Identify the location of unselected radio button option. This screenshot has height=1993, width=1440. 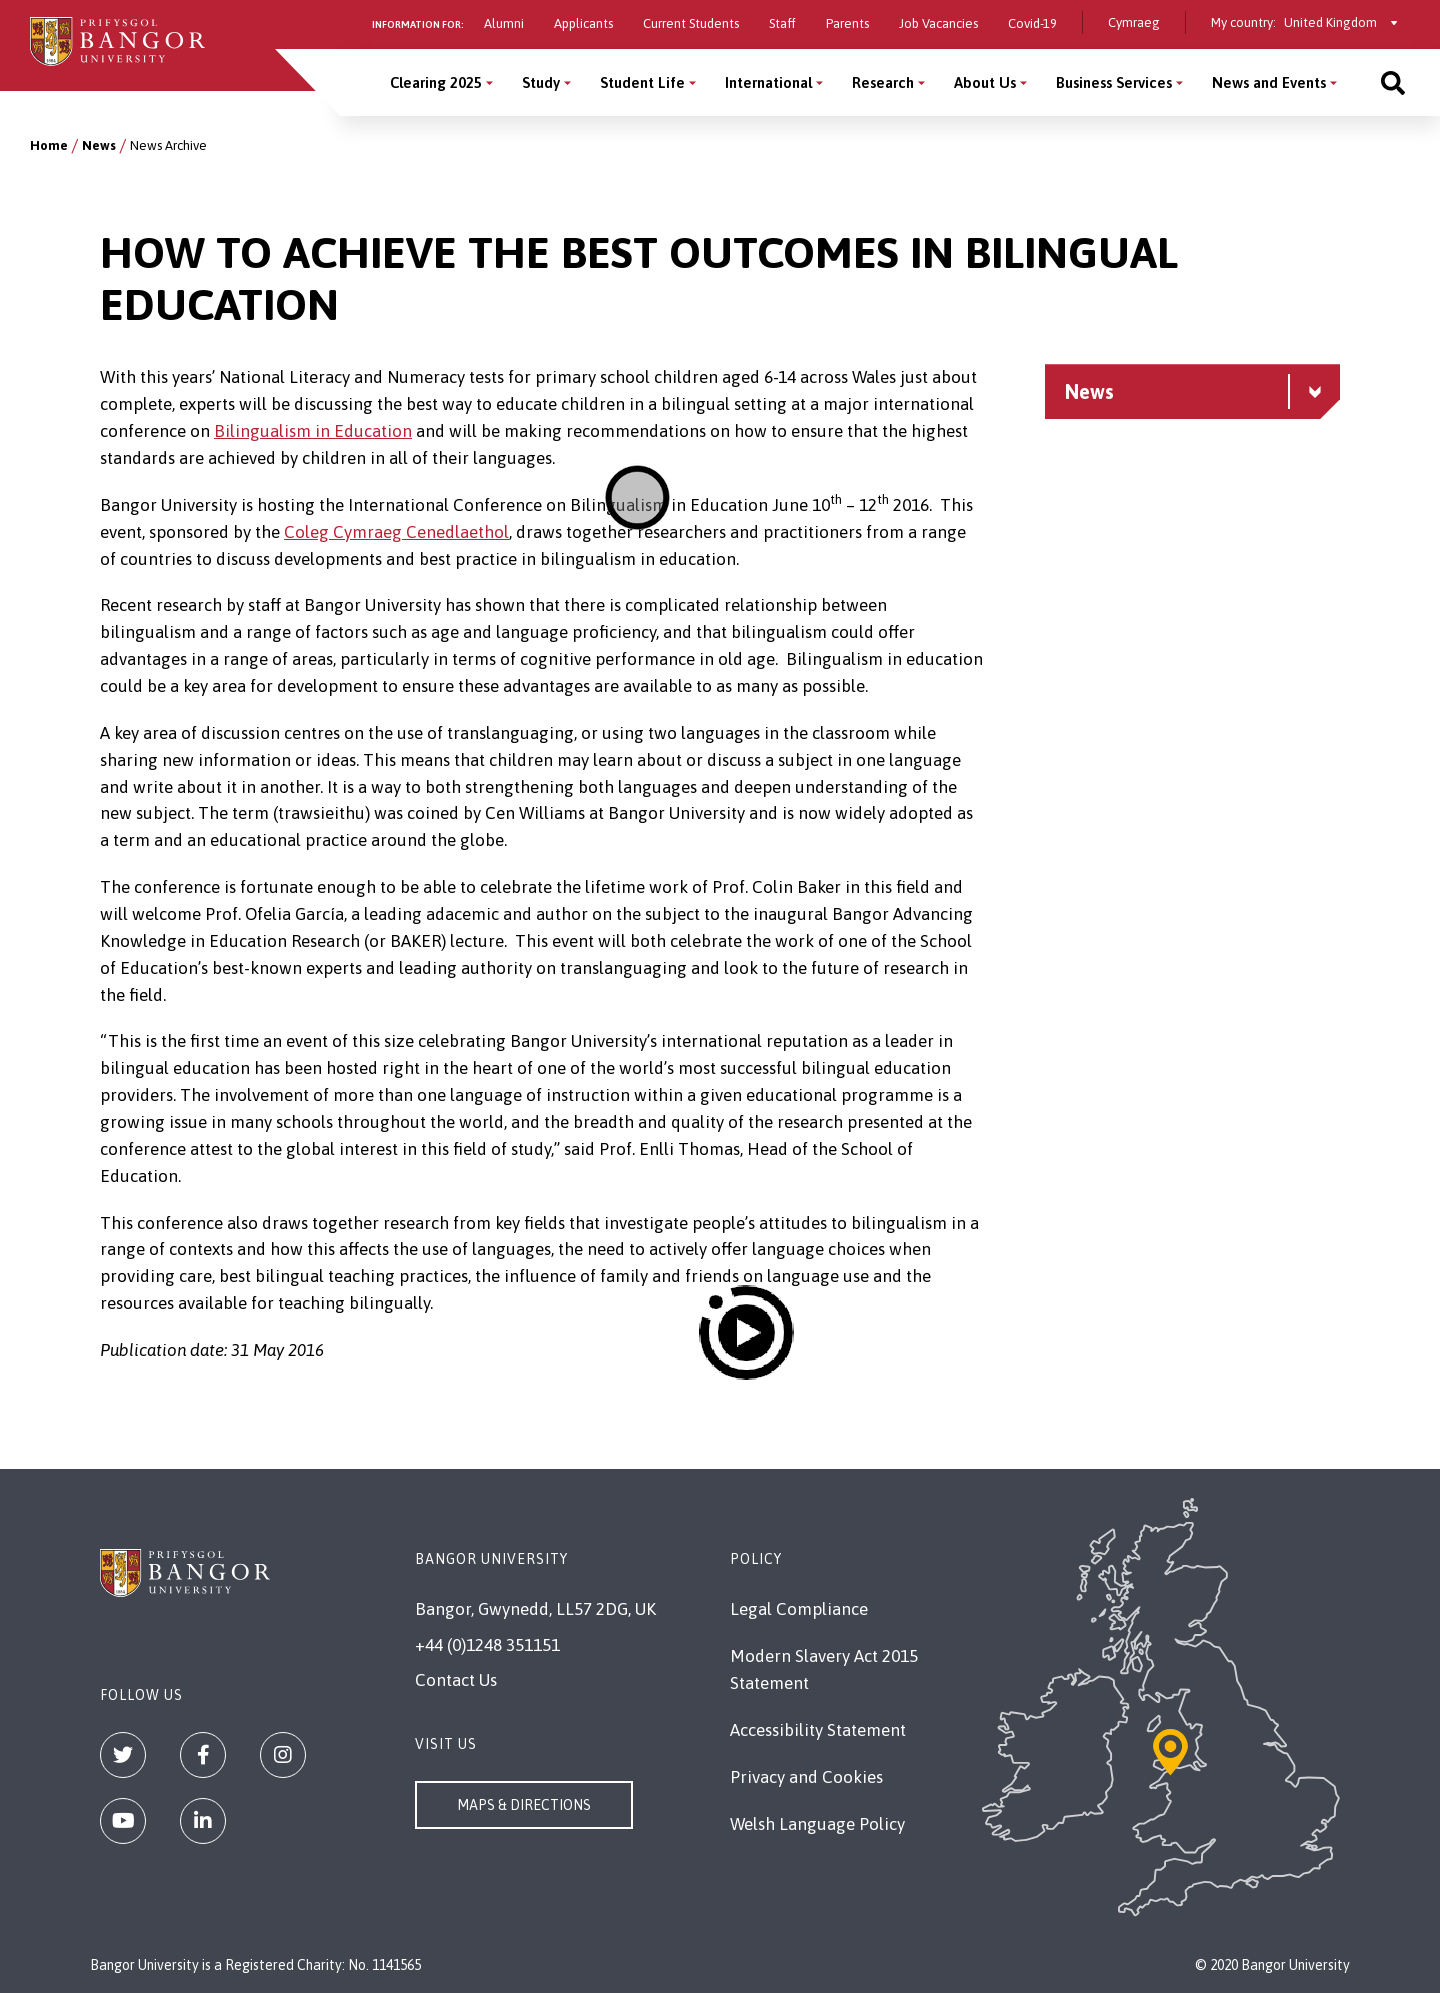
(637, 497).